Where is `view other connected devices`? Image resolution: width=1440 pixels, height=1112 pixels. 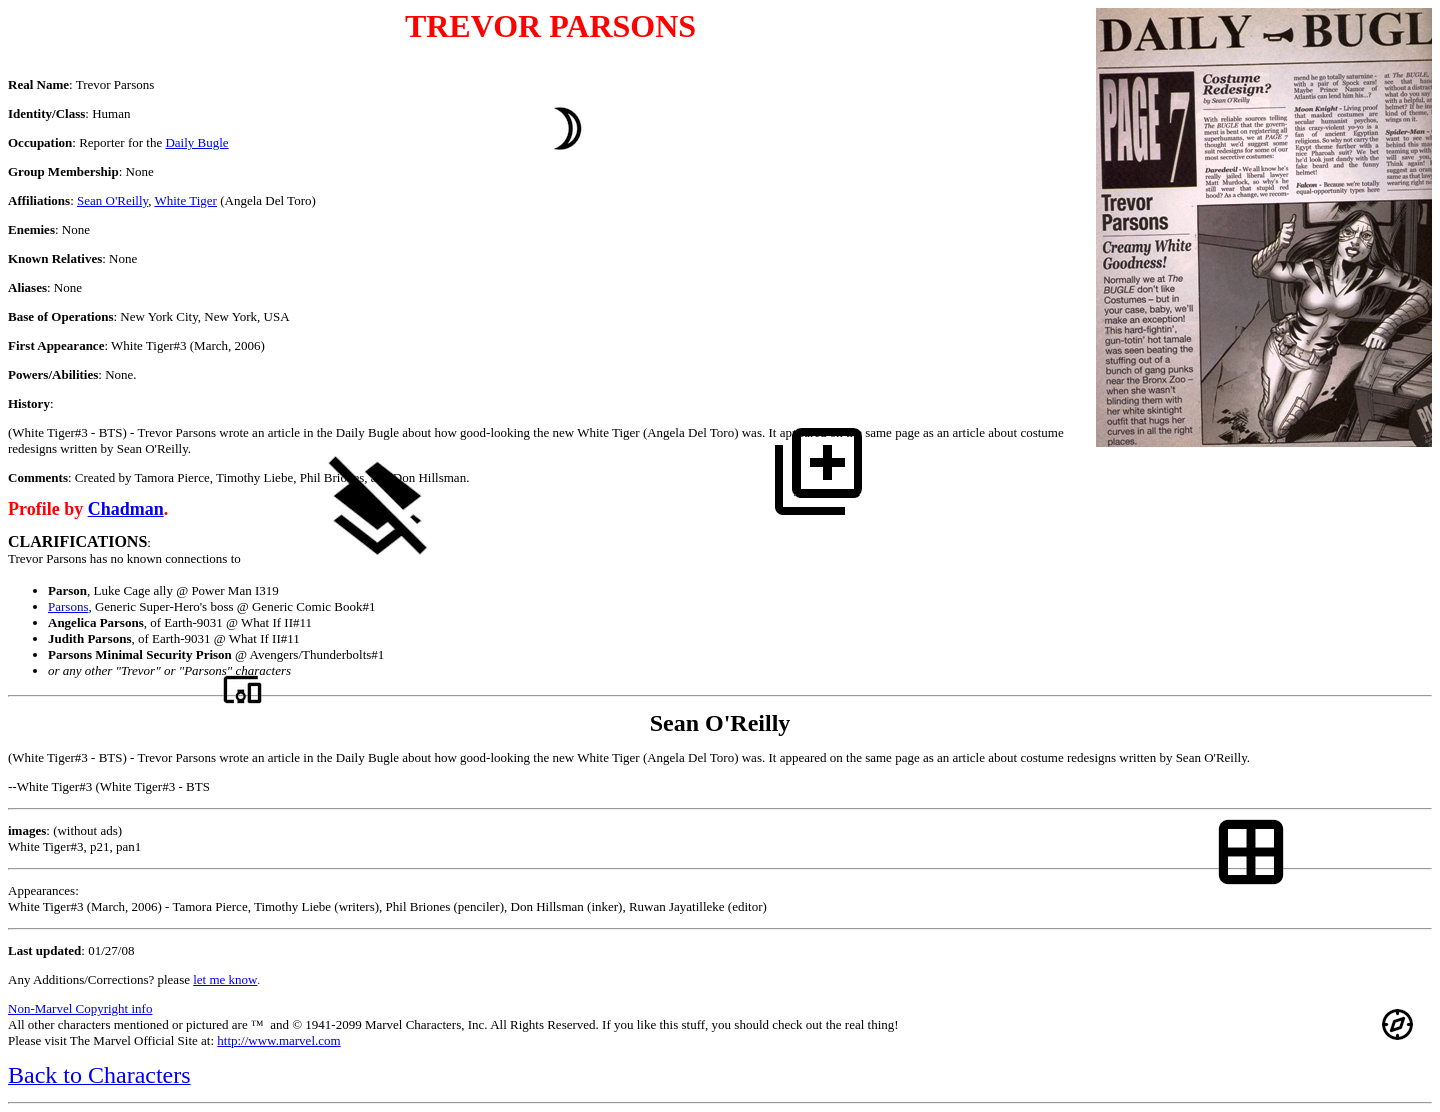 view other connected devices is located at coordinates (242, 689).